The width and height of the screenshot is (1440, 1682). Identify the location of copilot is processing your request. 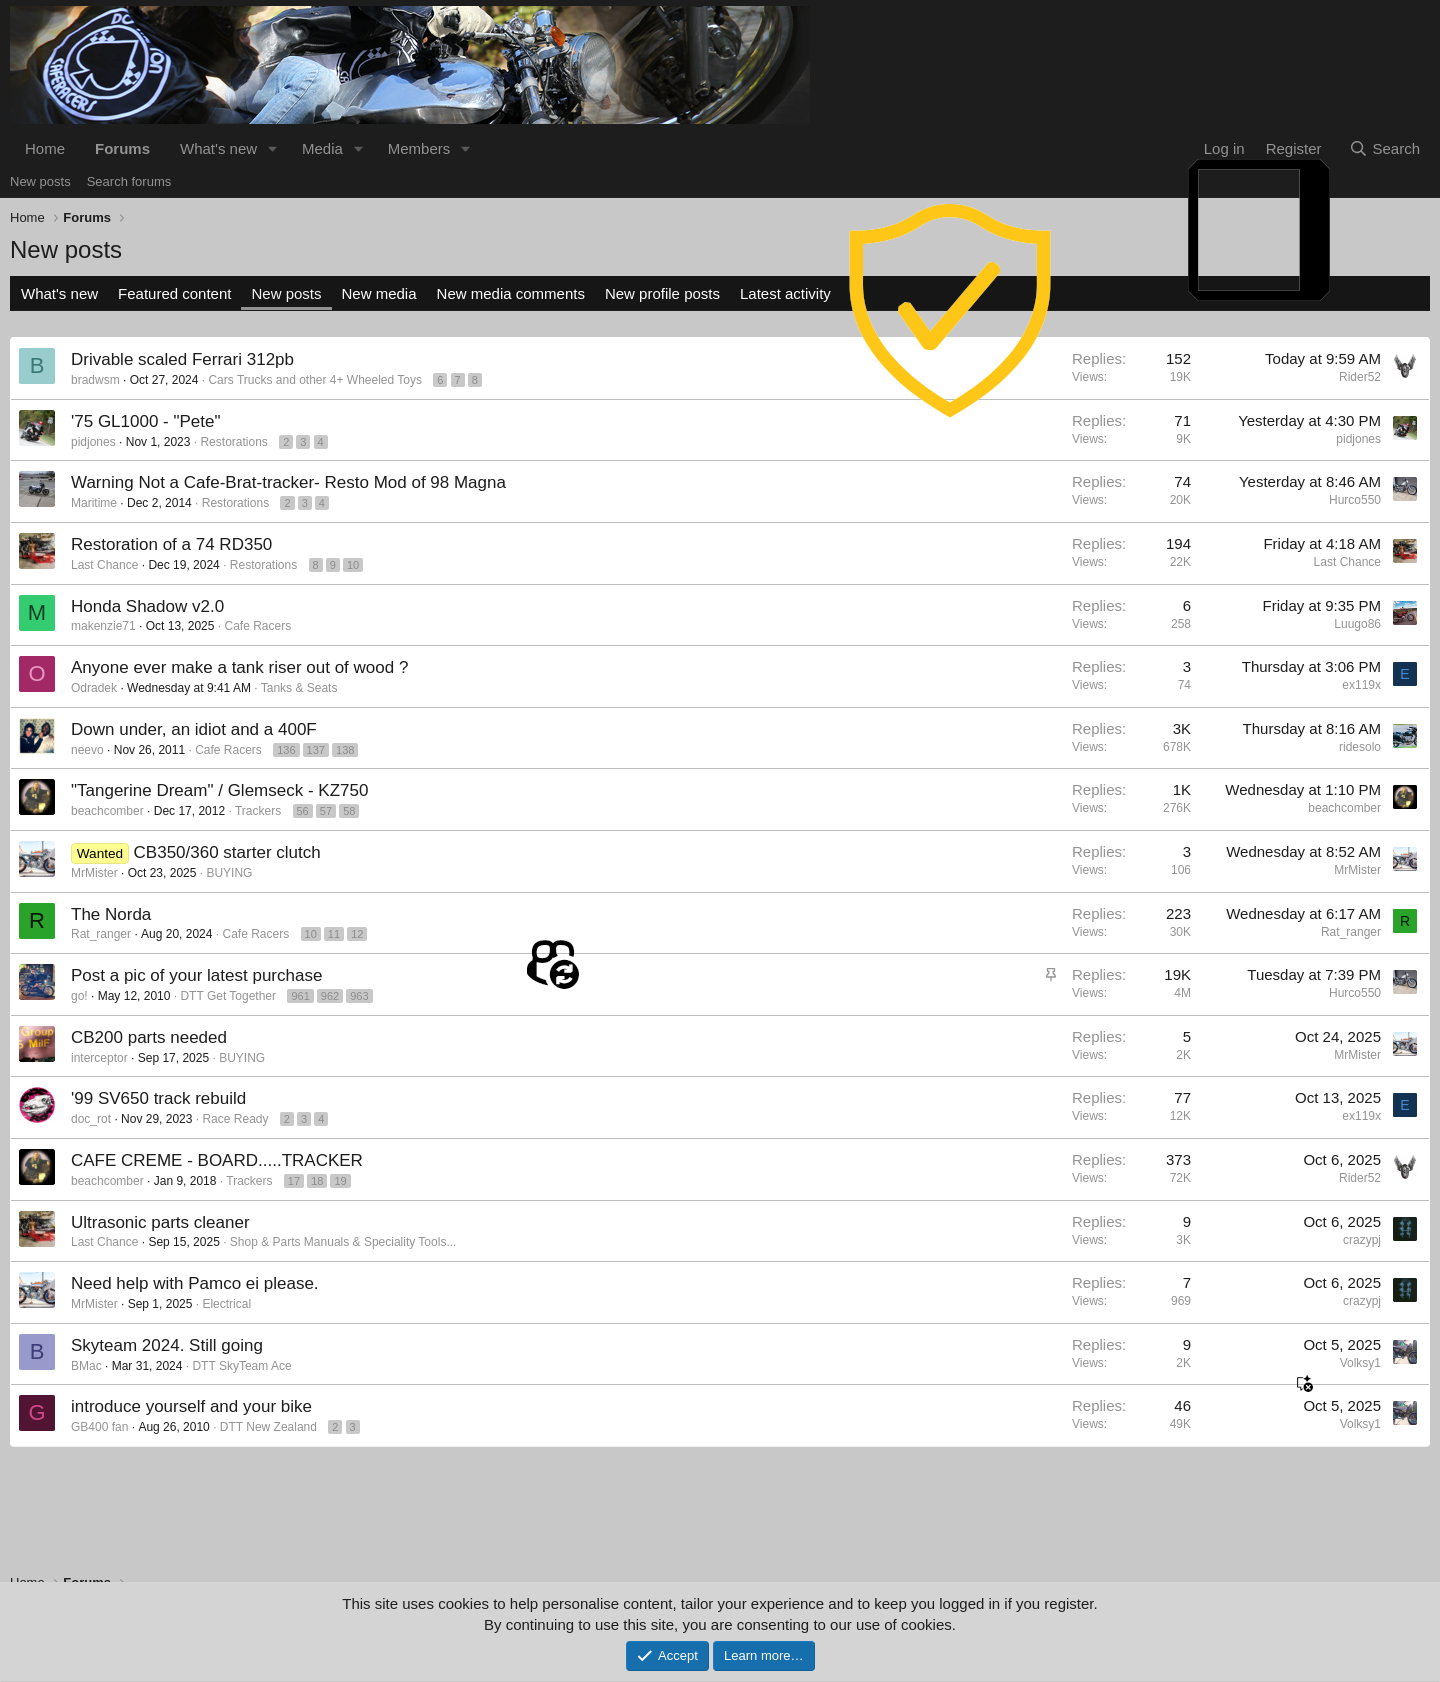
(553, 963).